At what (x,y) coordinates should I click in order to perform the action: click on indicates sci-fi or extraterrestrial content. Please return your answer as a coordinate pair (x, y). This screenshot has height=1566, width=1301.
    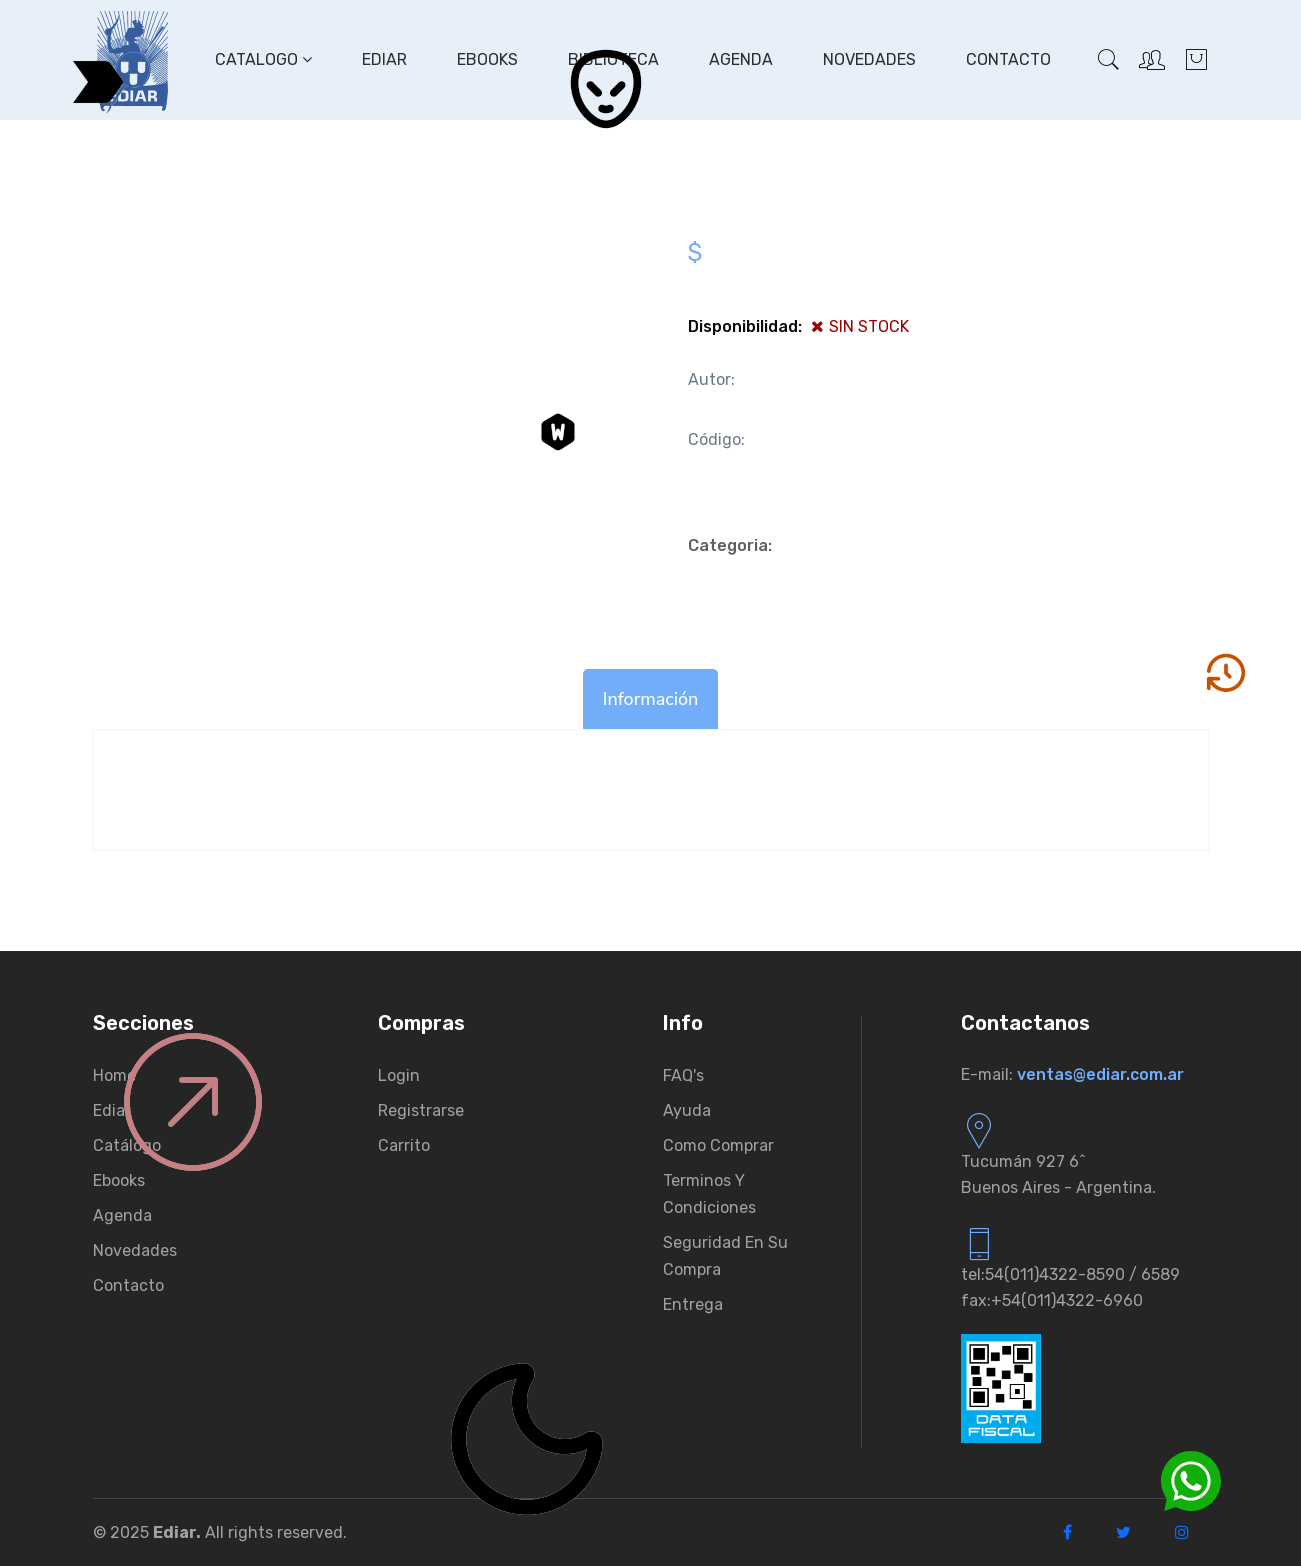
    Looking at the image, I should click on (606, 89).